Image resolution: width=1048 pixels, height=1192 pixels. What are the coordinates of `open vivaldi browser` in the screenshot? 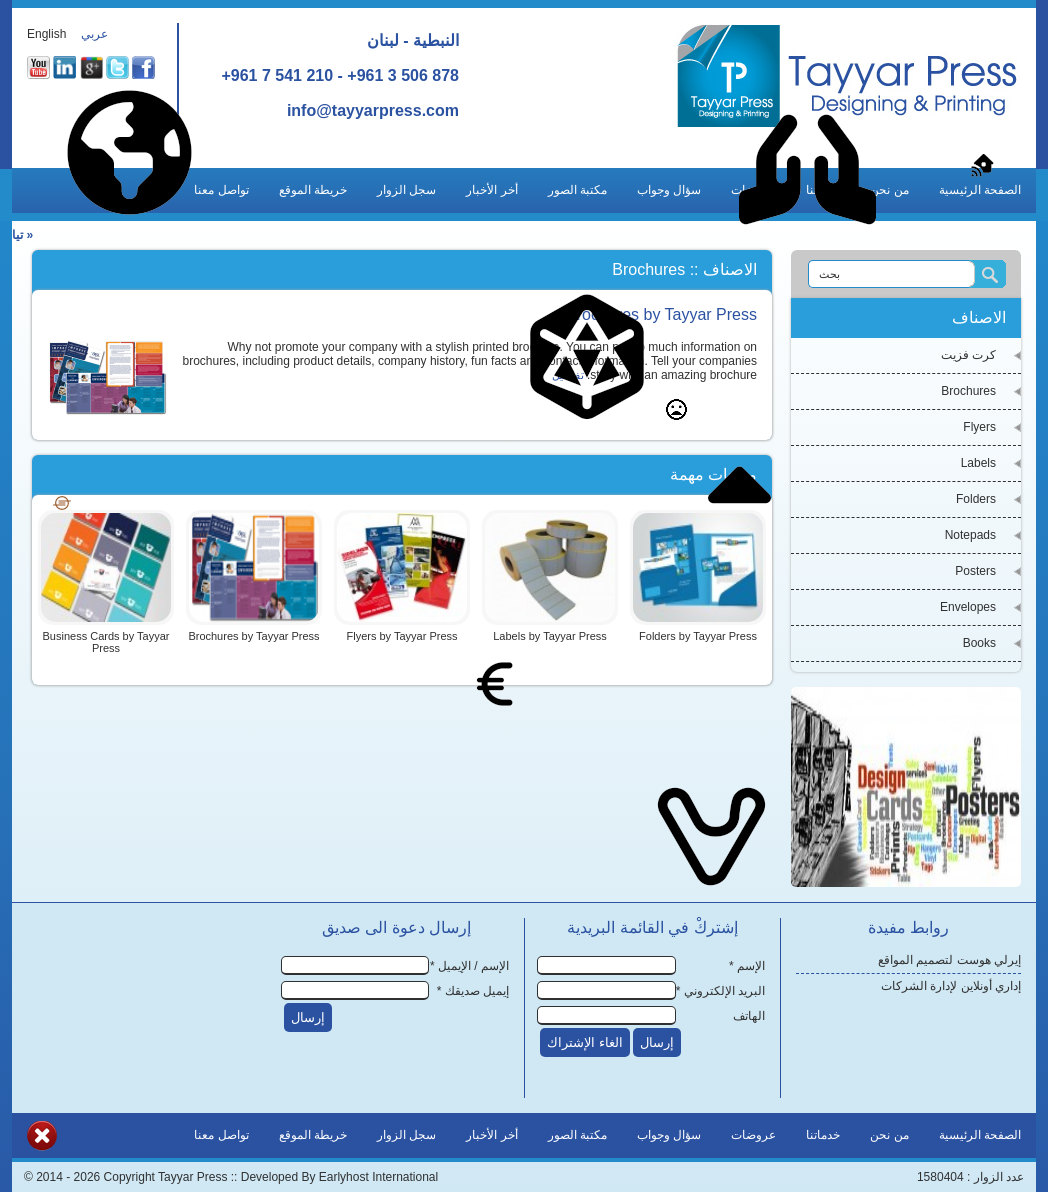 It's located at (711, 836).